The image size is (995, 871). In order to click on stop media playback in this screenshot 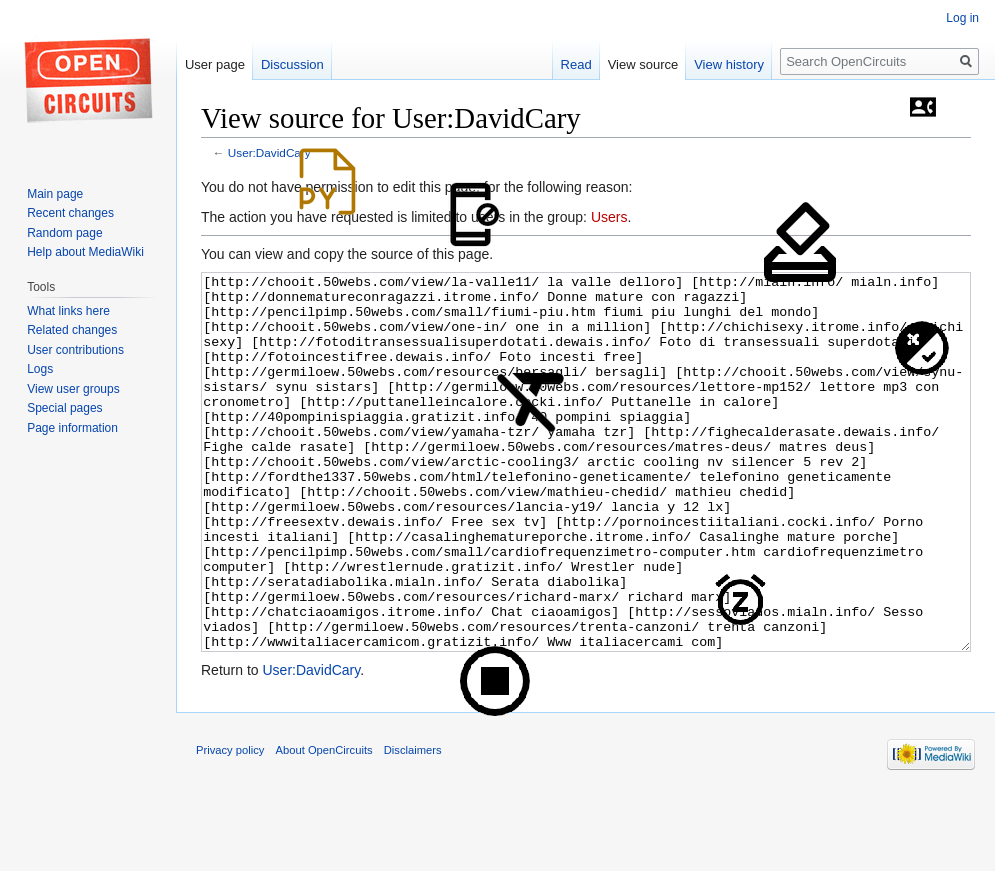, I will do `click(495, 681)`.